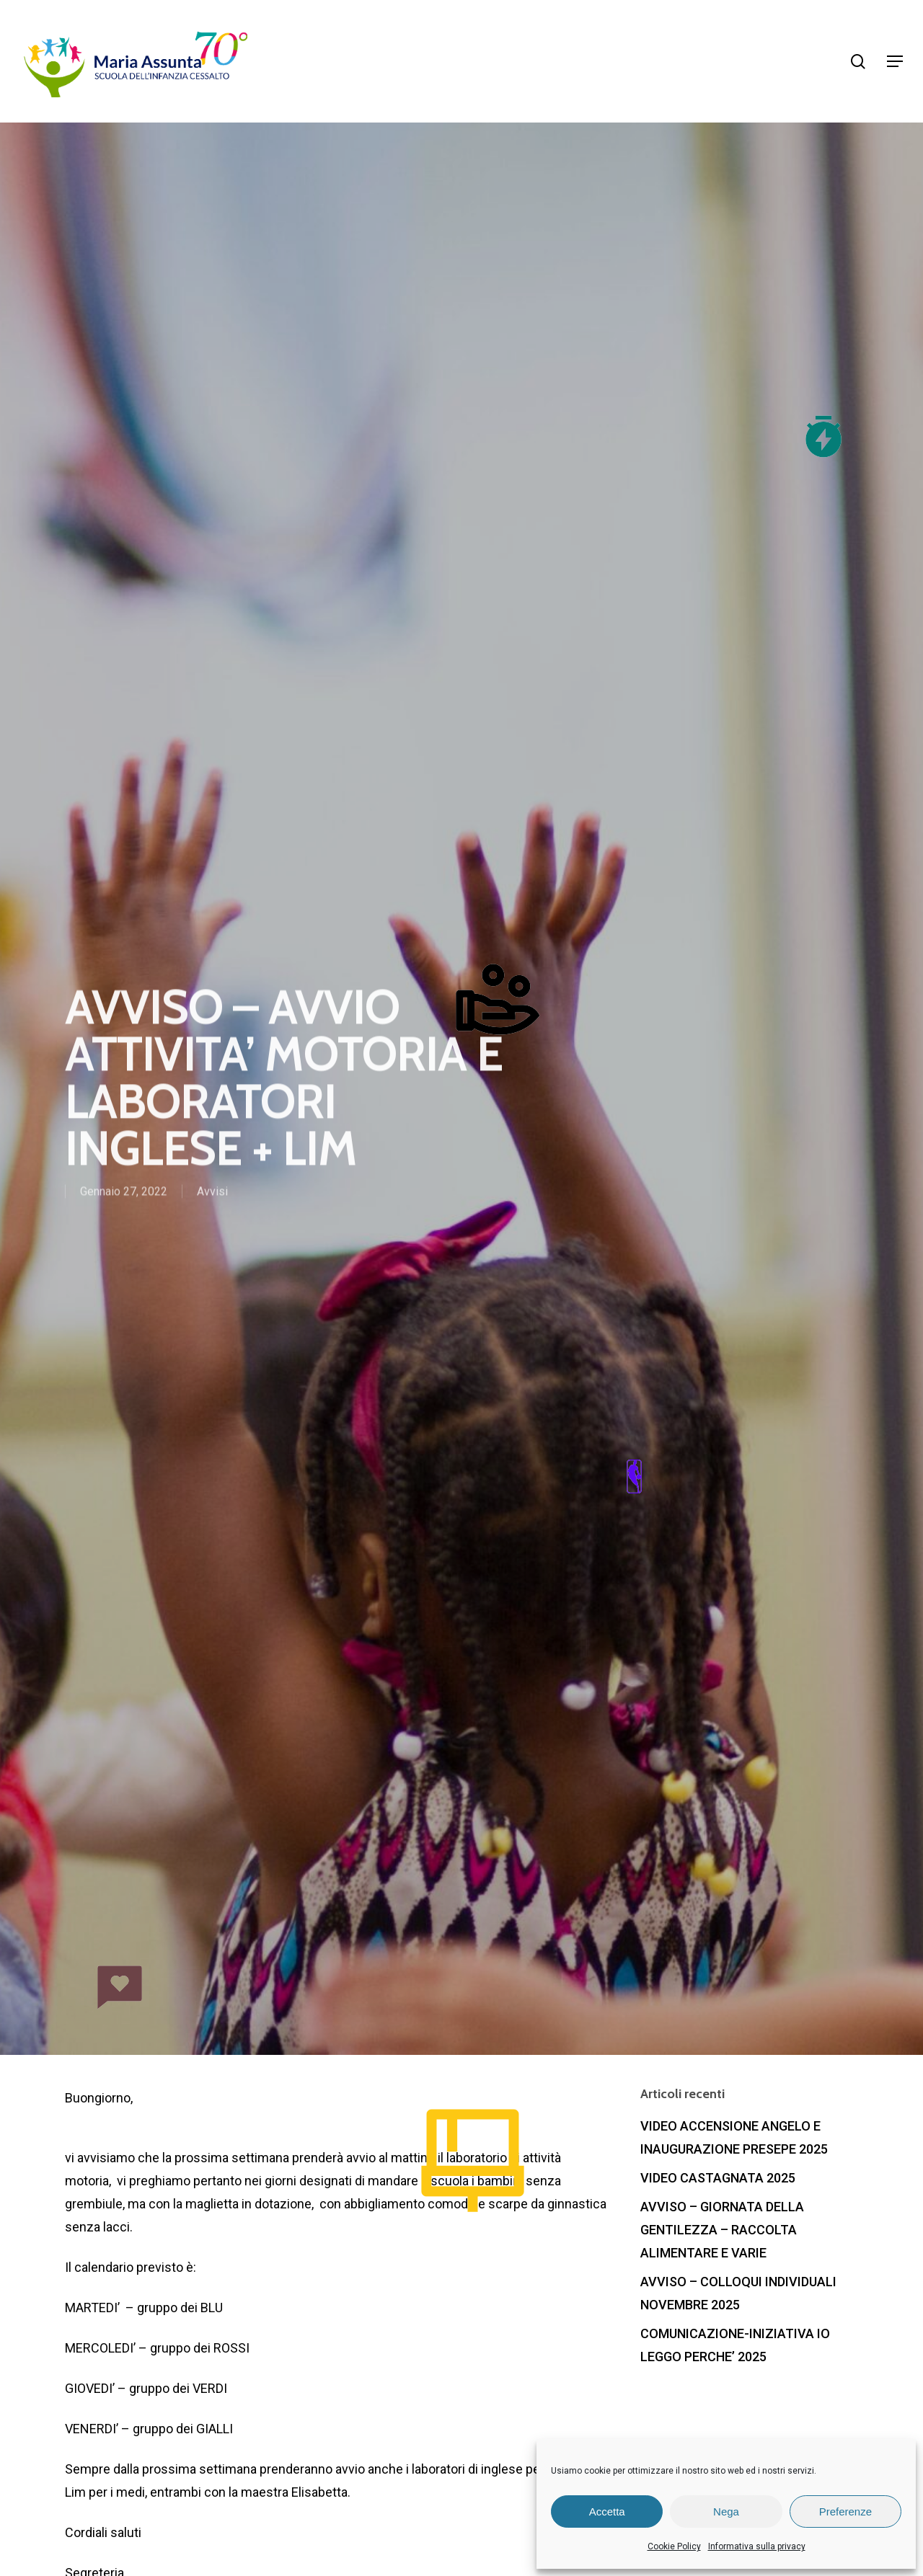  Describe the element at coordinates (823, 438) in the screenshot. I see `start a quick timer or speed countdown` at that location.